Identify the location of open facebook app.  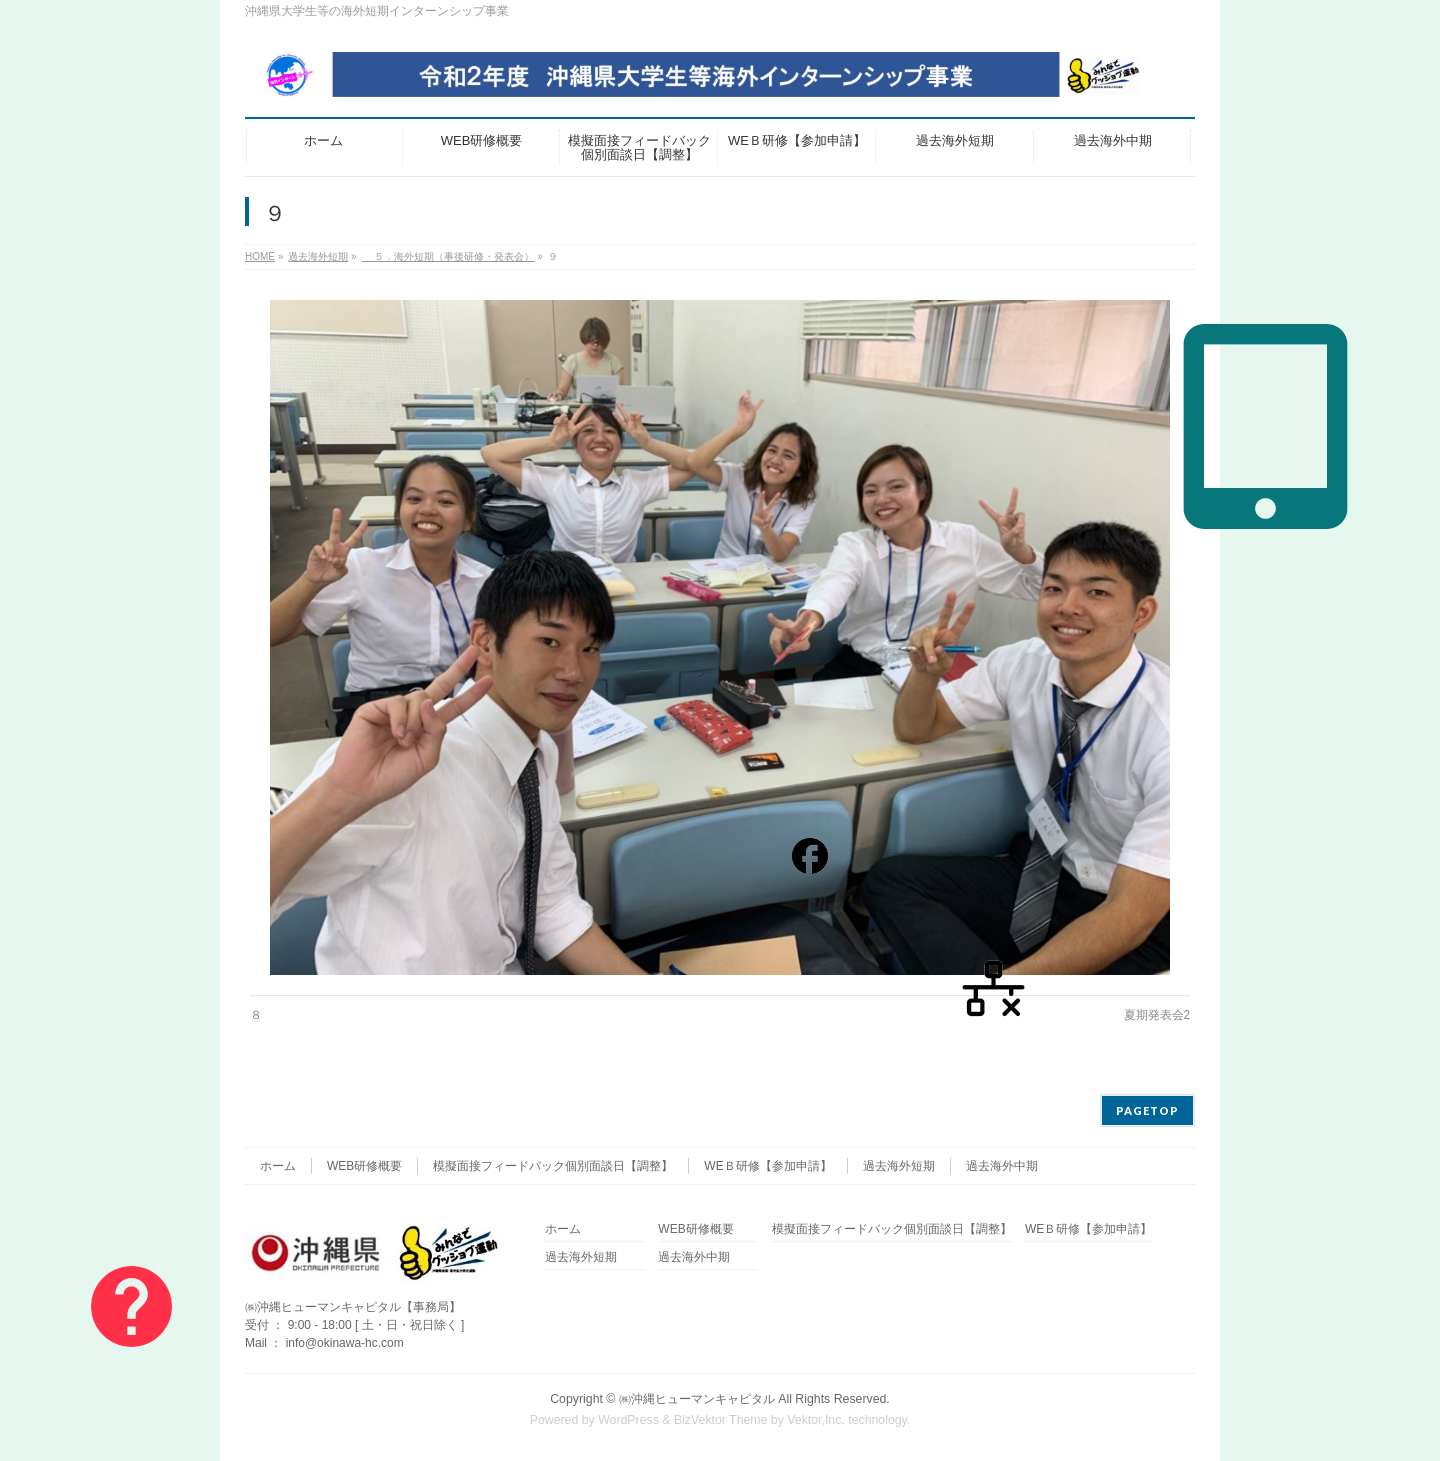
(810, 856).